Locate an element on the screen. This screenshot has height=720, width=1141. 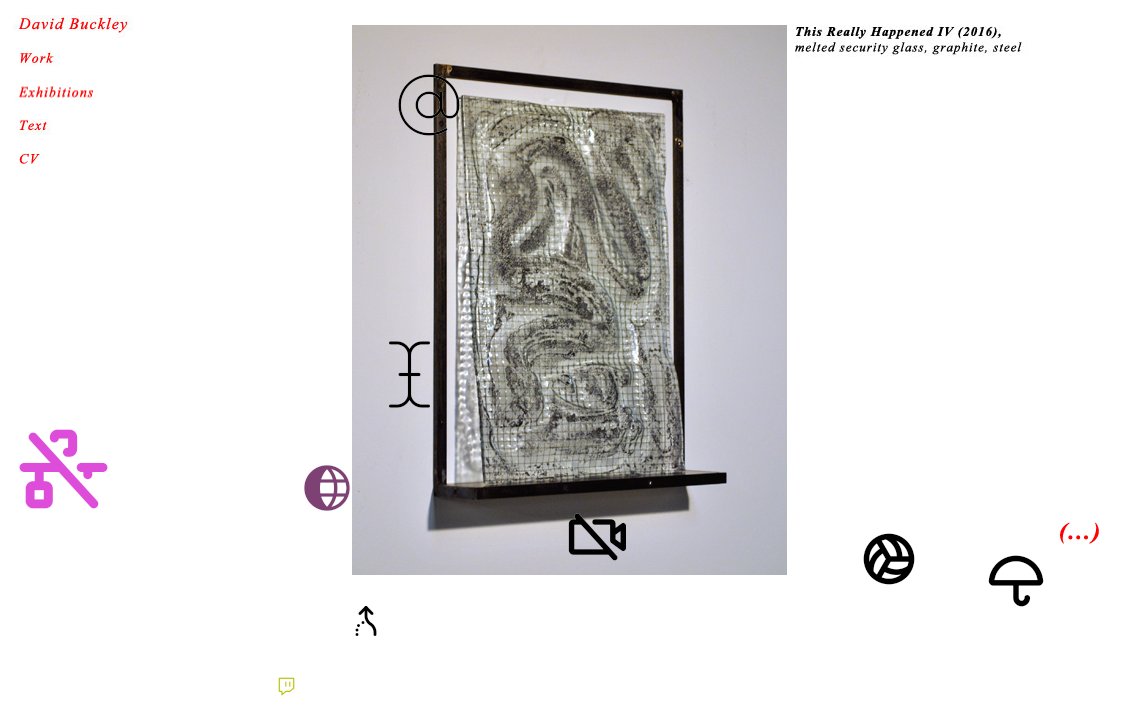
merge content from right side is located at coordinates (366, 621).